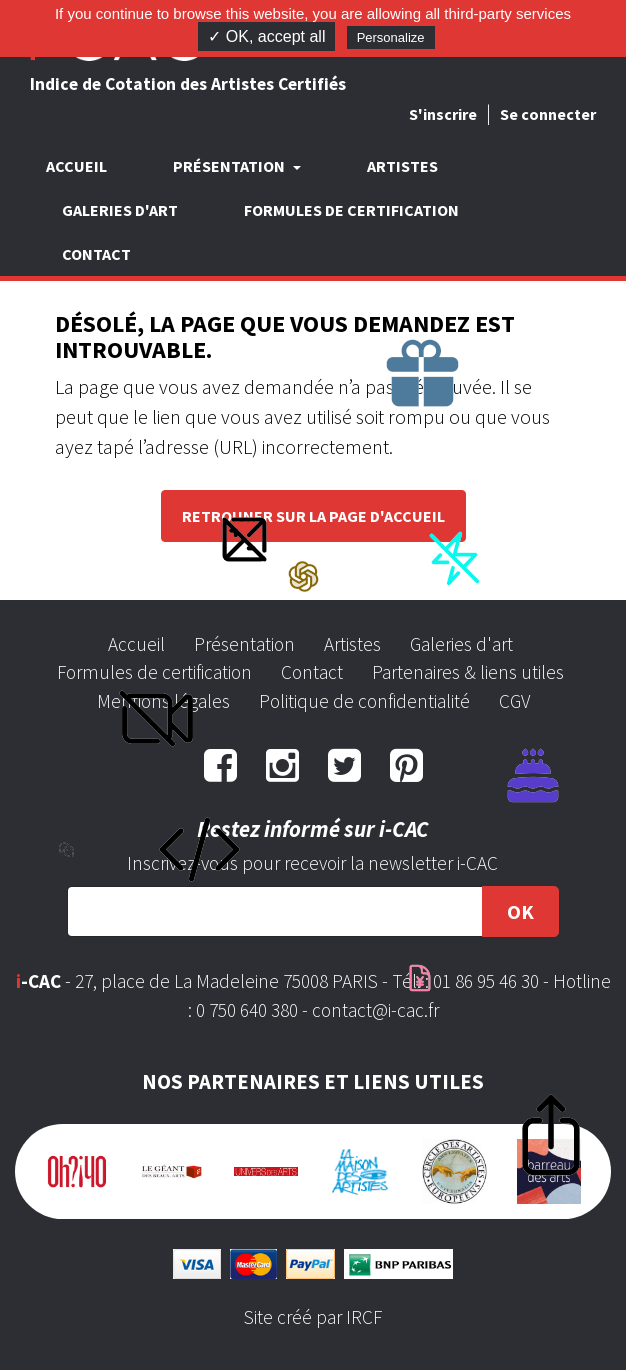  What do you see at coordinates (303, 576) in the screenshot?
I see `access OpenAI services or ChatGPT` at bounding box center [303, 576].